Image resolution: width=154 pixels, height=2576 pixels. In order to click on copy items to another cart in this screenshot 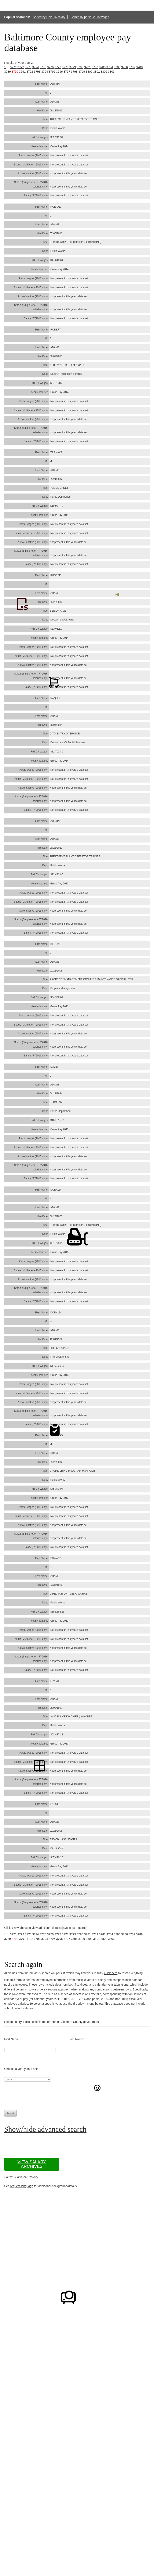, I will do `click(54, 682)`.